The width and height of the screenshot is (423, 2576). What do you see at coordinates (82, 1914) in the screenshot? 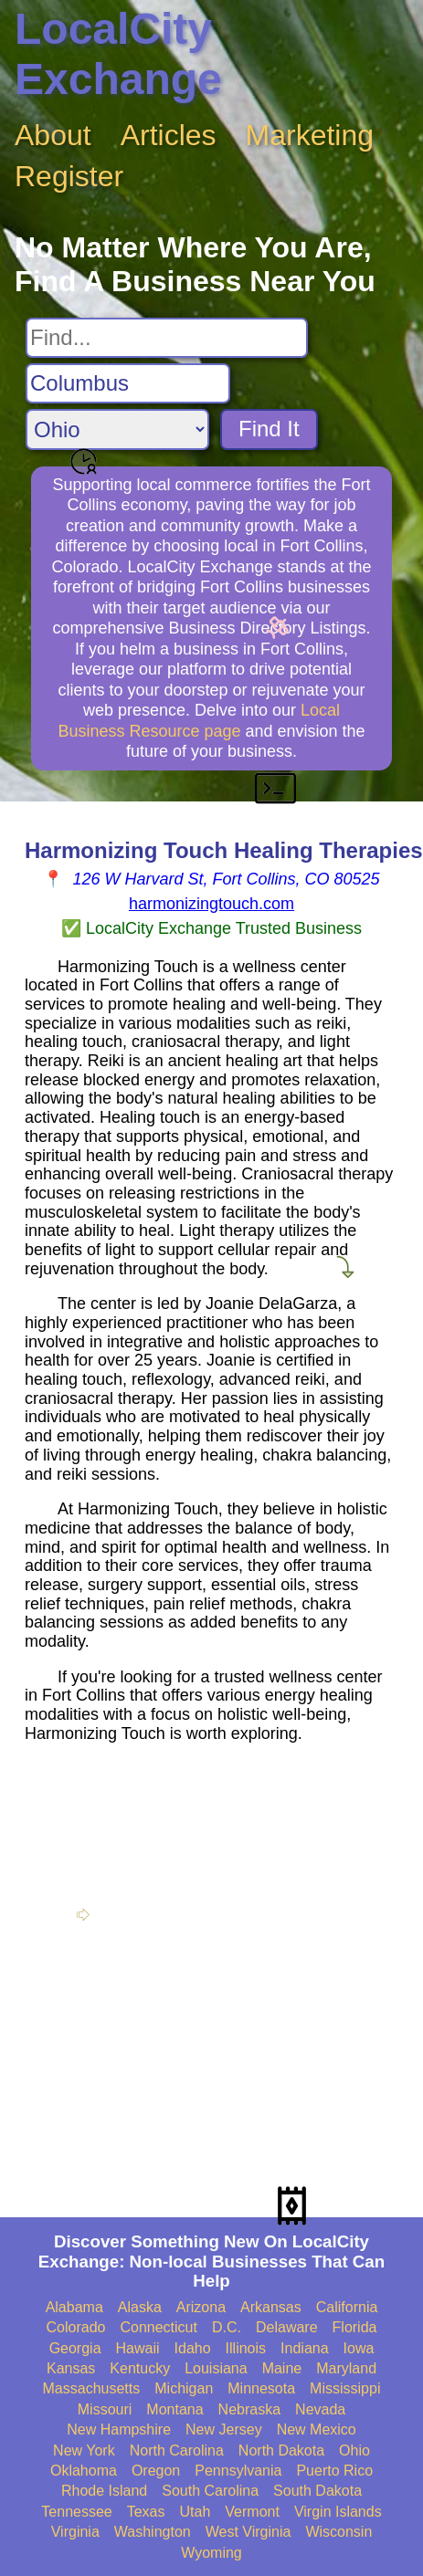
I see `move item to the right` at bounding box center [82, 1914].